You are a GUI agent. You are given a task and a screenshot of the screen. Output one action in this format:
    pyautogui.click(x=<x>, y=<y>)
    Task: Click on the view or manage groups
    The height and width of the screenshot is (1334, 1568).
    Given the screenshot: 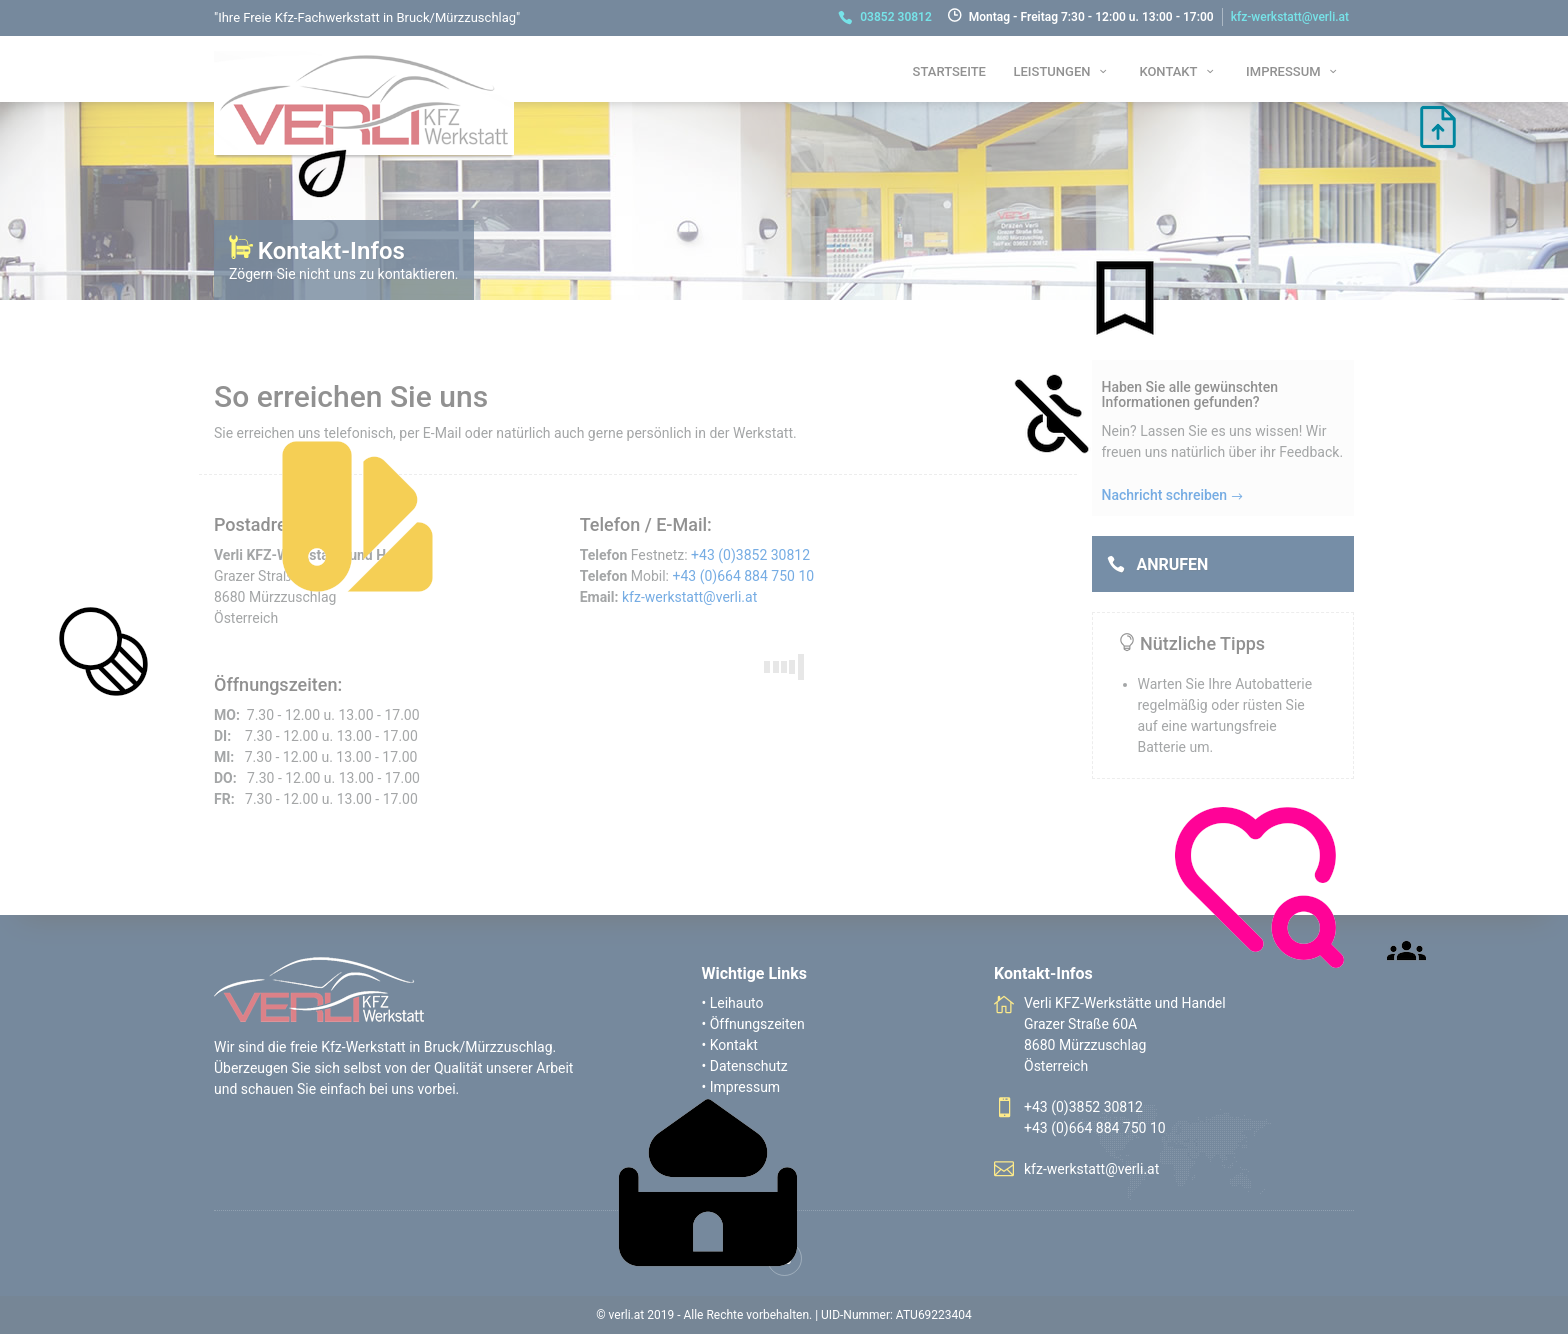 What is the action you would take?
    pyautogui.click(x=1406, y=950)
    